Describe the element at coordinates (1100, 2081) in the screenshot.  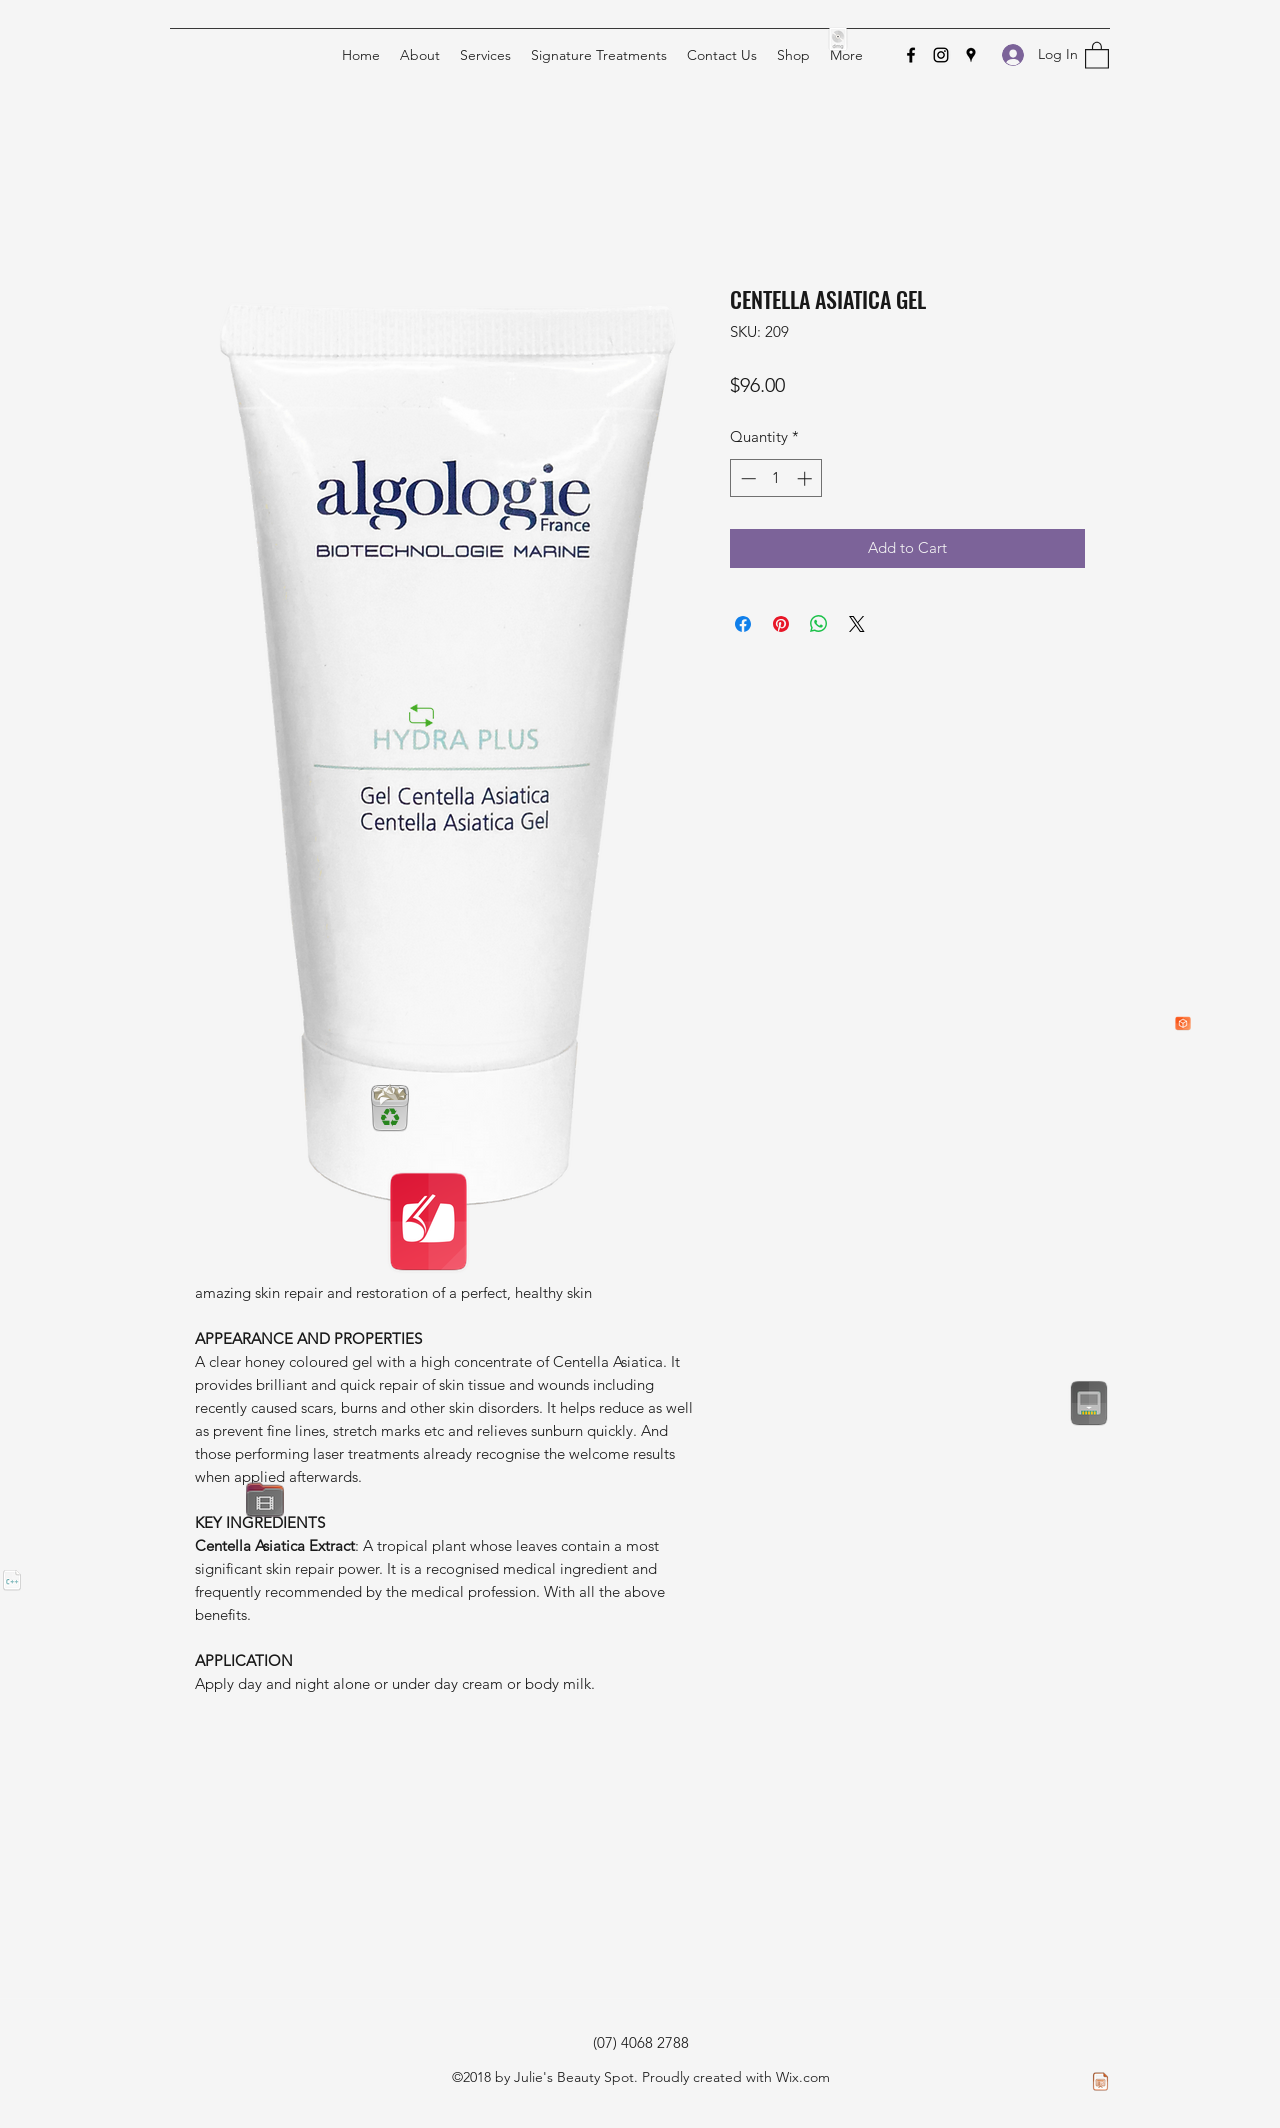
I see `open a presentation file` at that location.